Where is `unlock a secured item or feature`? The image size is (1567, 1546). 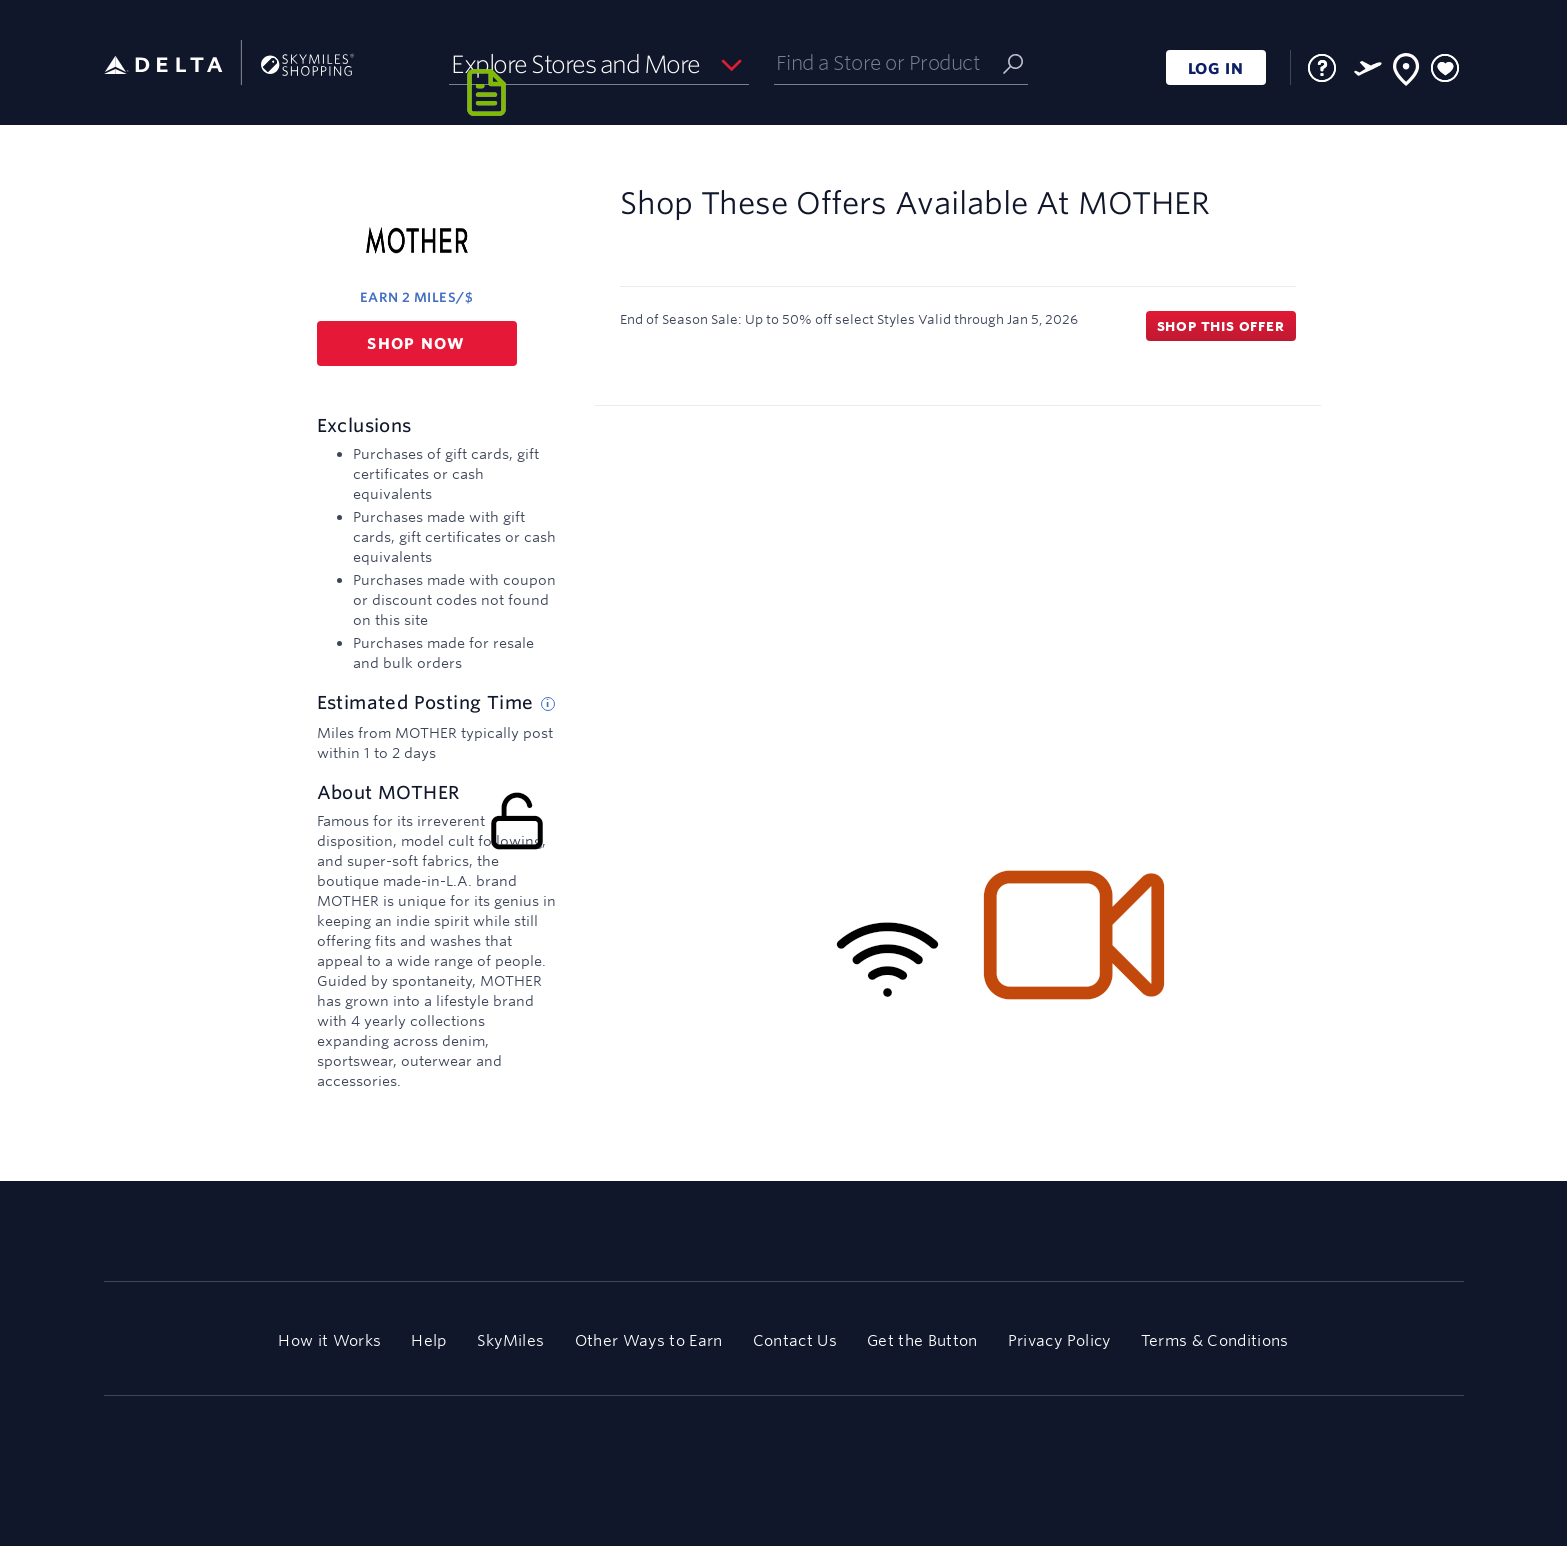 unlock a secured item or feature is located at coordinates (517, 821).